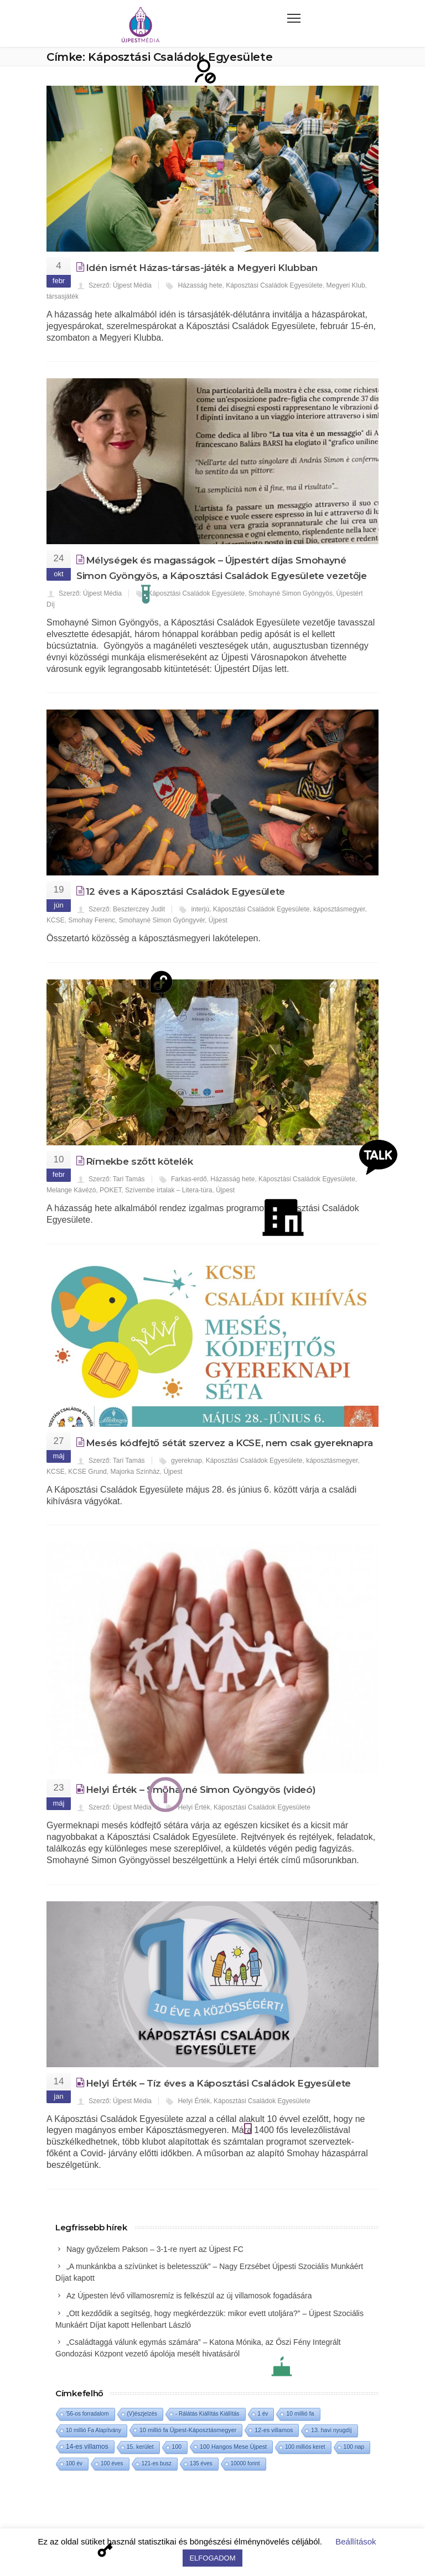 This screenshot has height=2576, width=425. What do you see at coordinates (105, 2549) in the screenshot?
I see `access password or security settings` at bounding box center [105, 2549].